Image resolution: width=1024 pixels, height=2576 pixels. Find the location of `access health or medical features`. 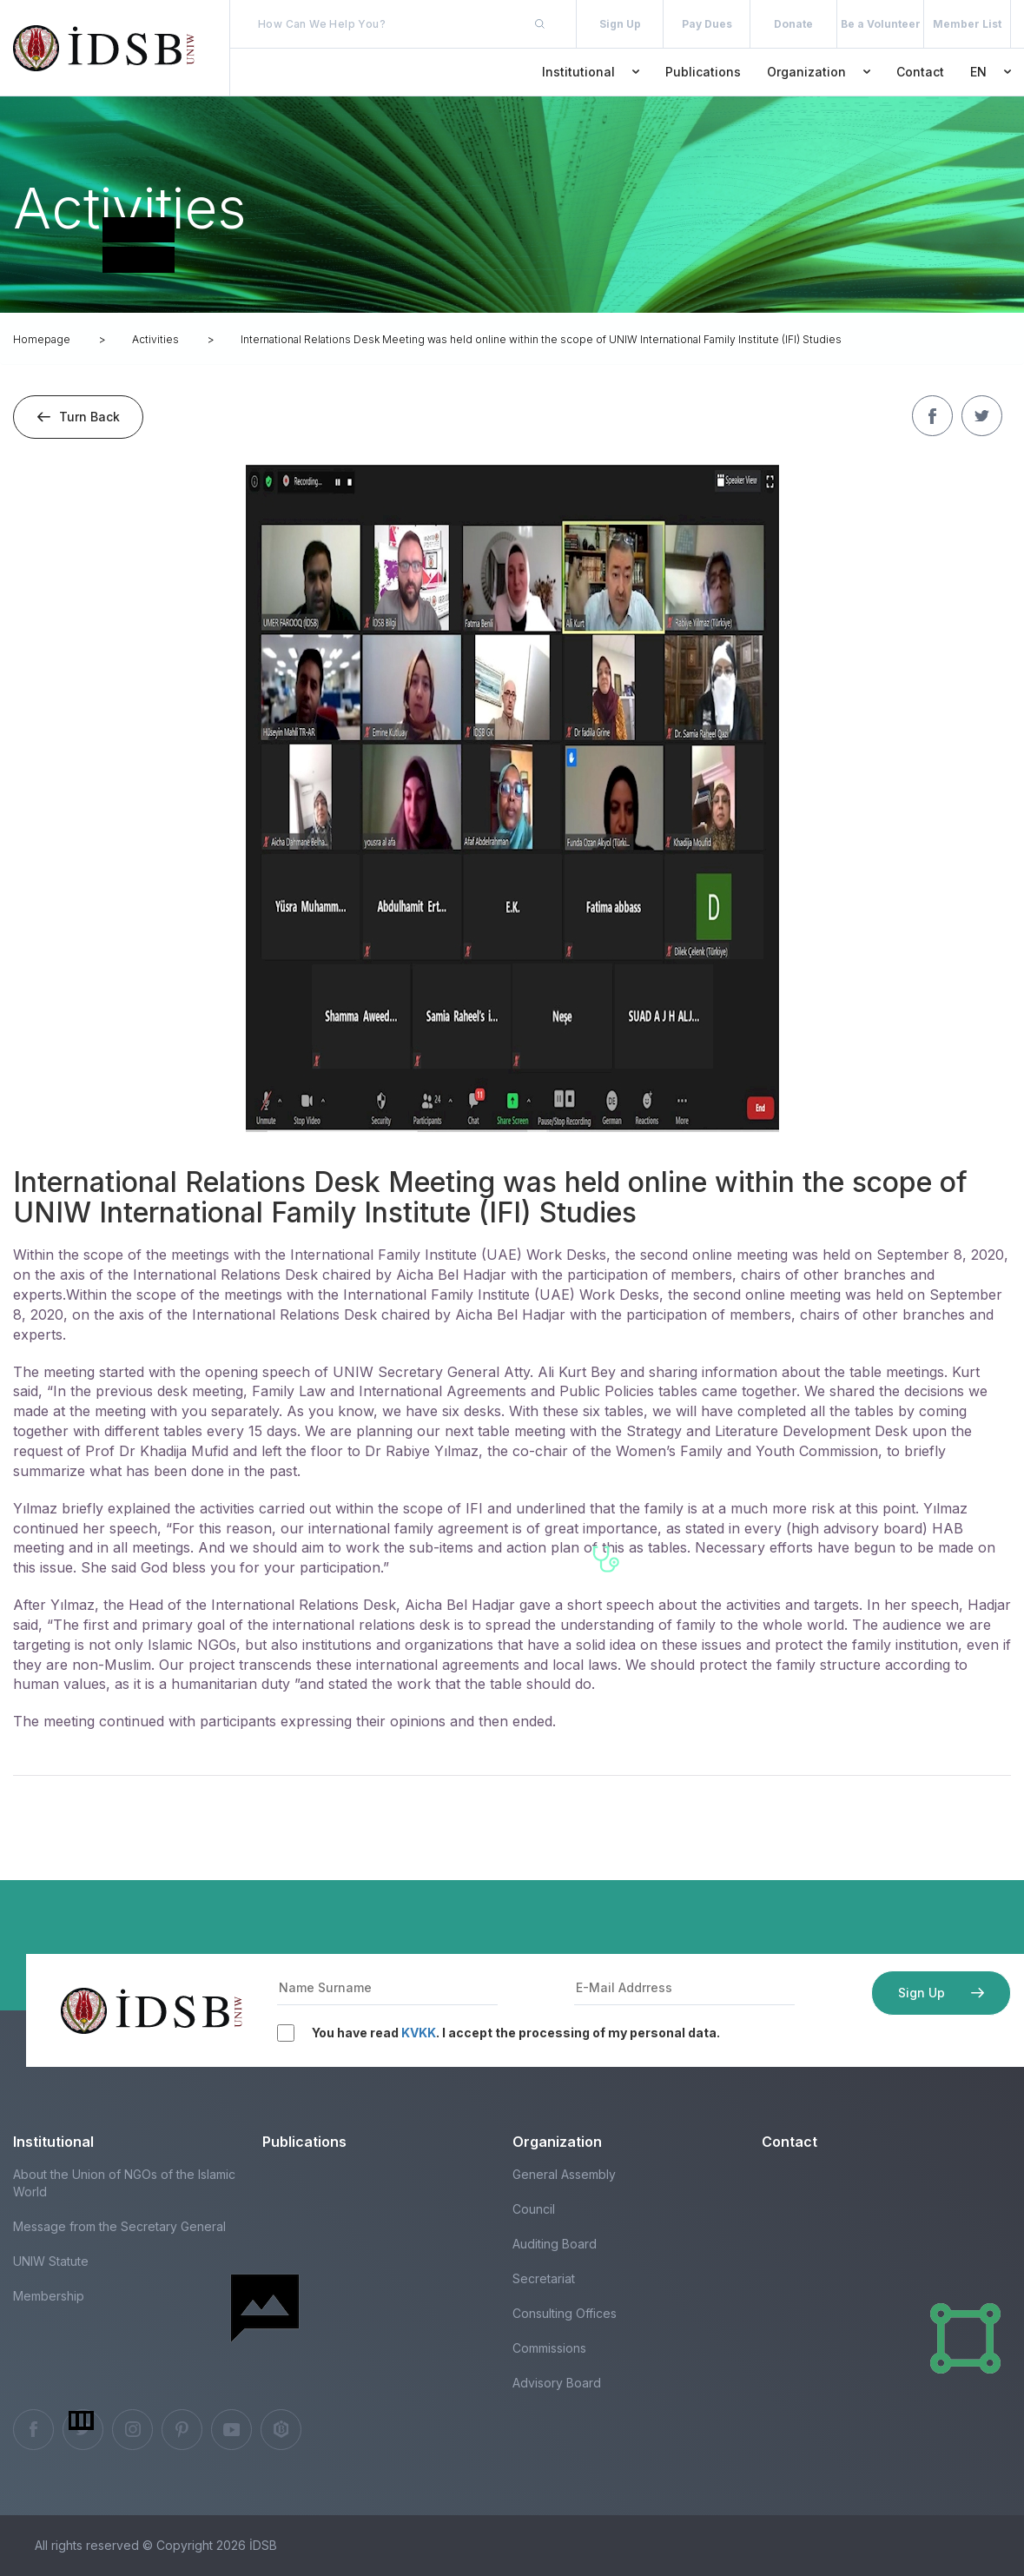

access health or medical features is located at coordinates (604, 1558).